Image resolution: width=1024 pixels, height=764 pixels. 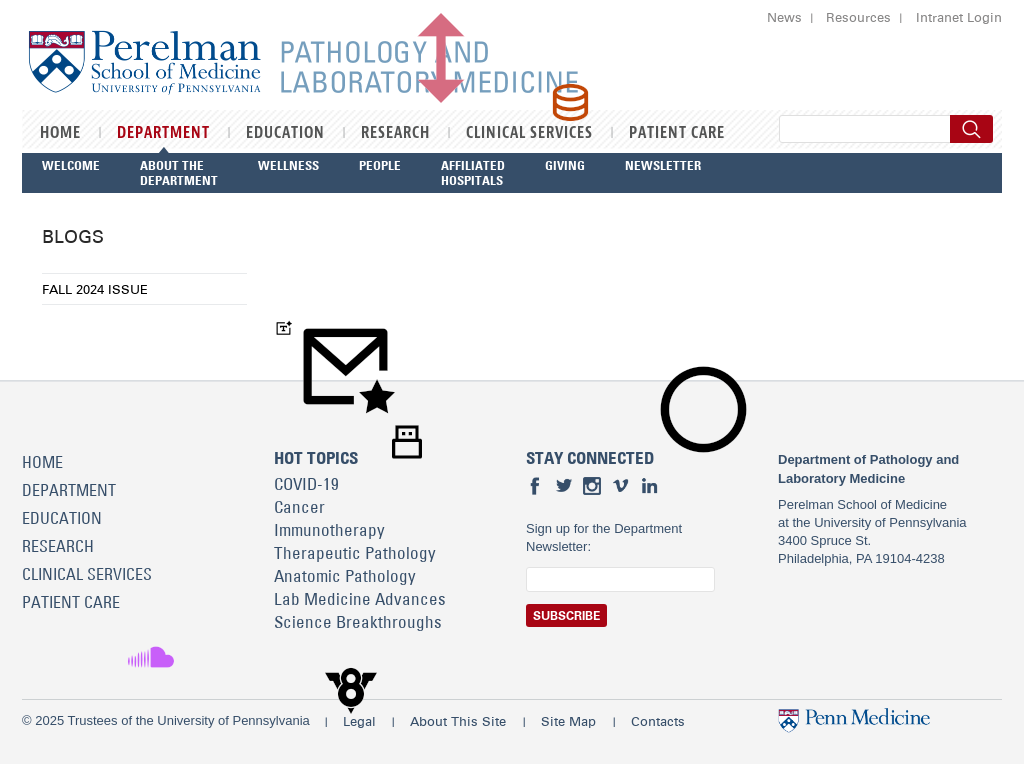 I want to click on access database storage, so click(x=570, y=101).